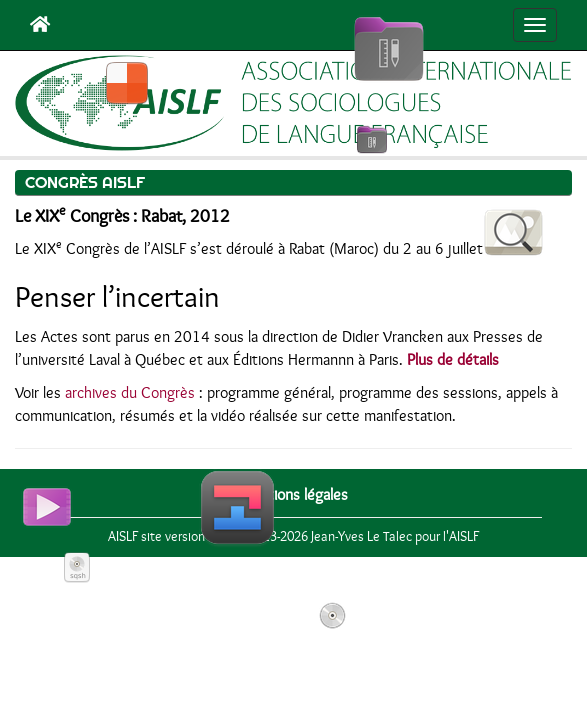 The height and width of the screenshot is (720, 587). What do you see at coordinates (372, 139) in the screenshot?
I see `open your templates folder` at bounding box center [372, 139].